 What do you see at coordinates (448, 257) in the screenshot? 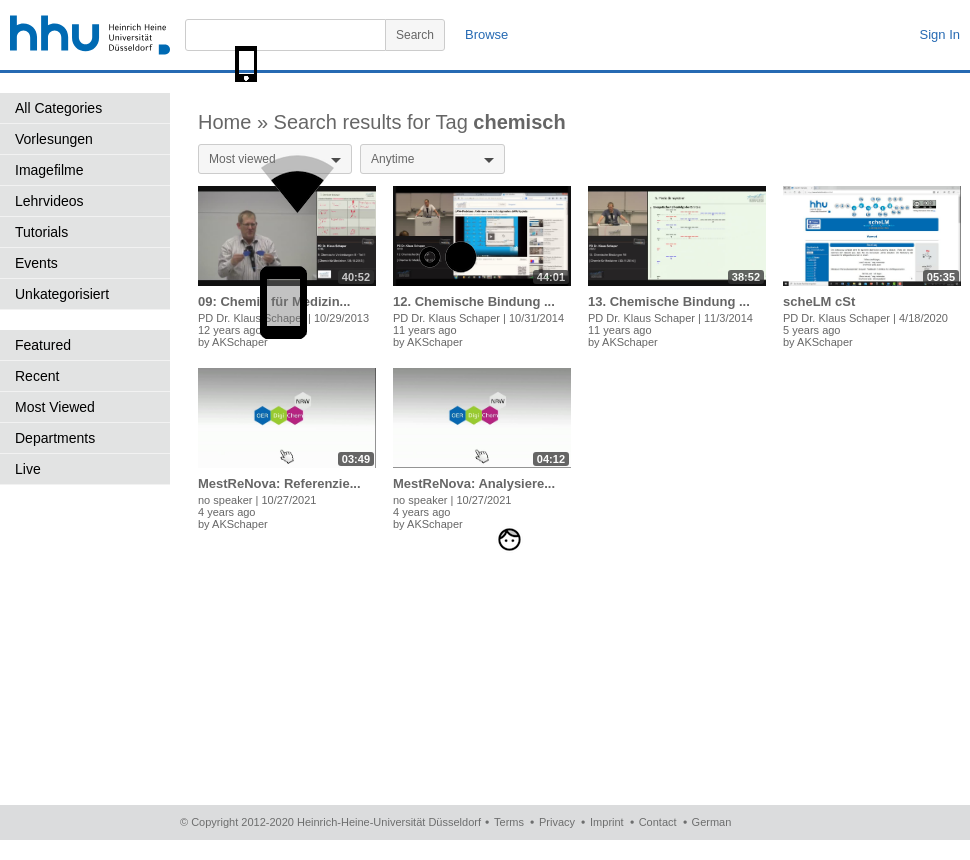
I see `enable HDR strong mode for photos` at bounding box center [448, 257].